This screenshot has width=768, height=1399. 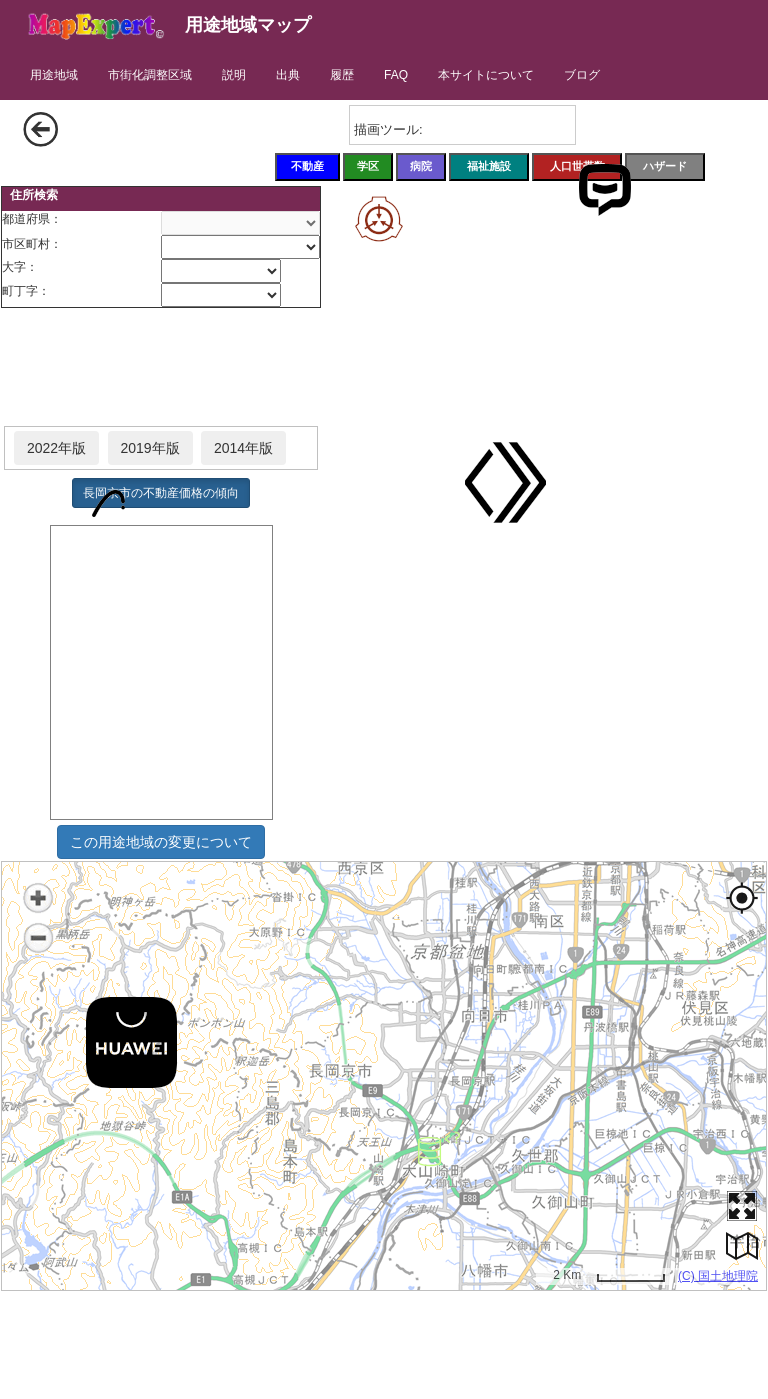 I want to click on open chatbot assistant, so click(x=605, y=190).